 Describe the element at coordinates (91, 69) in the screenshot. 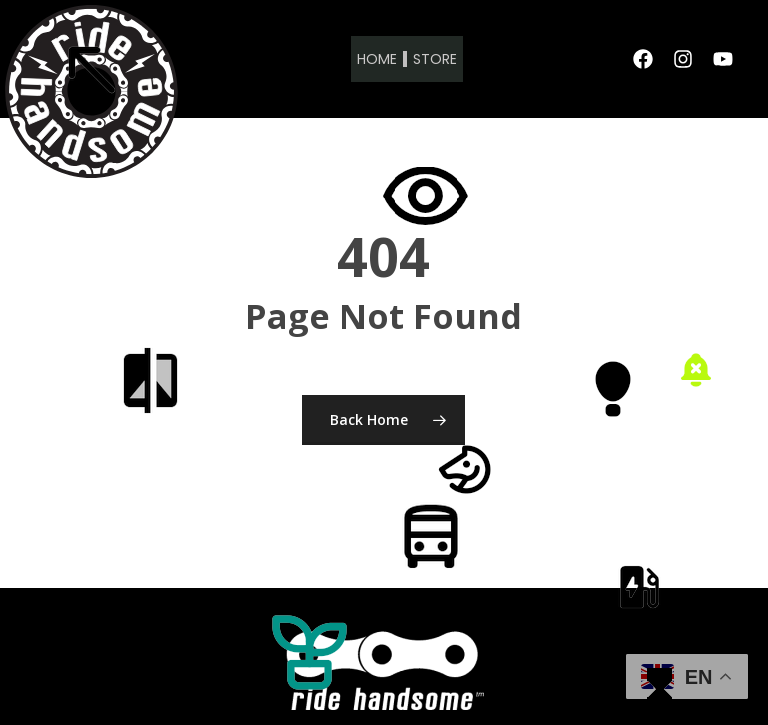

I see `navigate to the northwest direction` at that location.